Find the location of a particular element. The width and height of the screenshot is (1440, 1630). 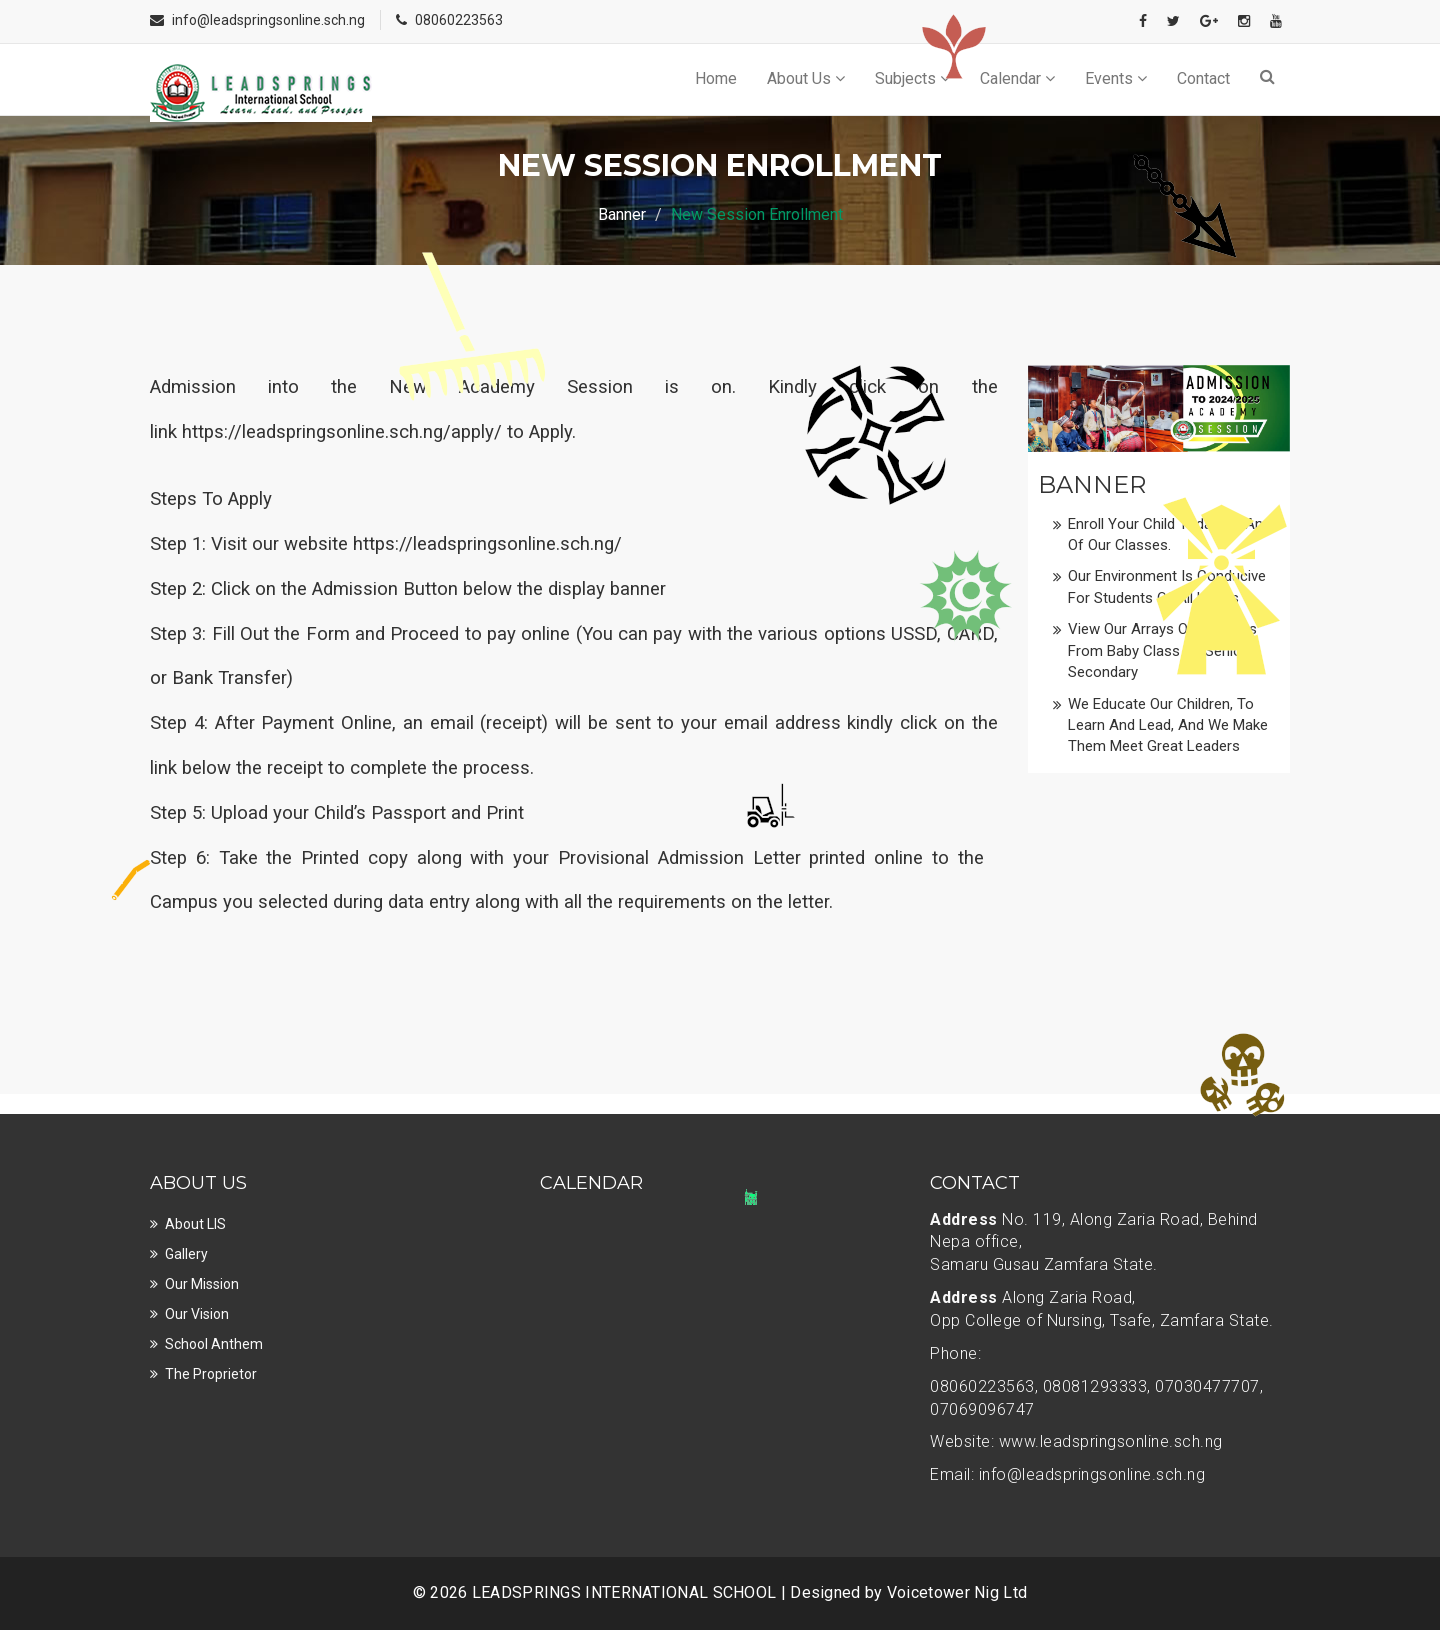

view or customize eye appearance settings is located at coordinates (966, 596).